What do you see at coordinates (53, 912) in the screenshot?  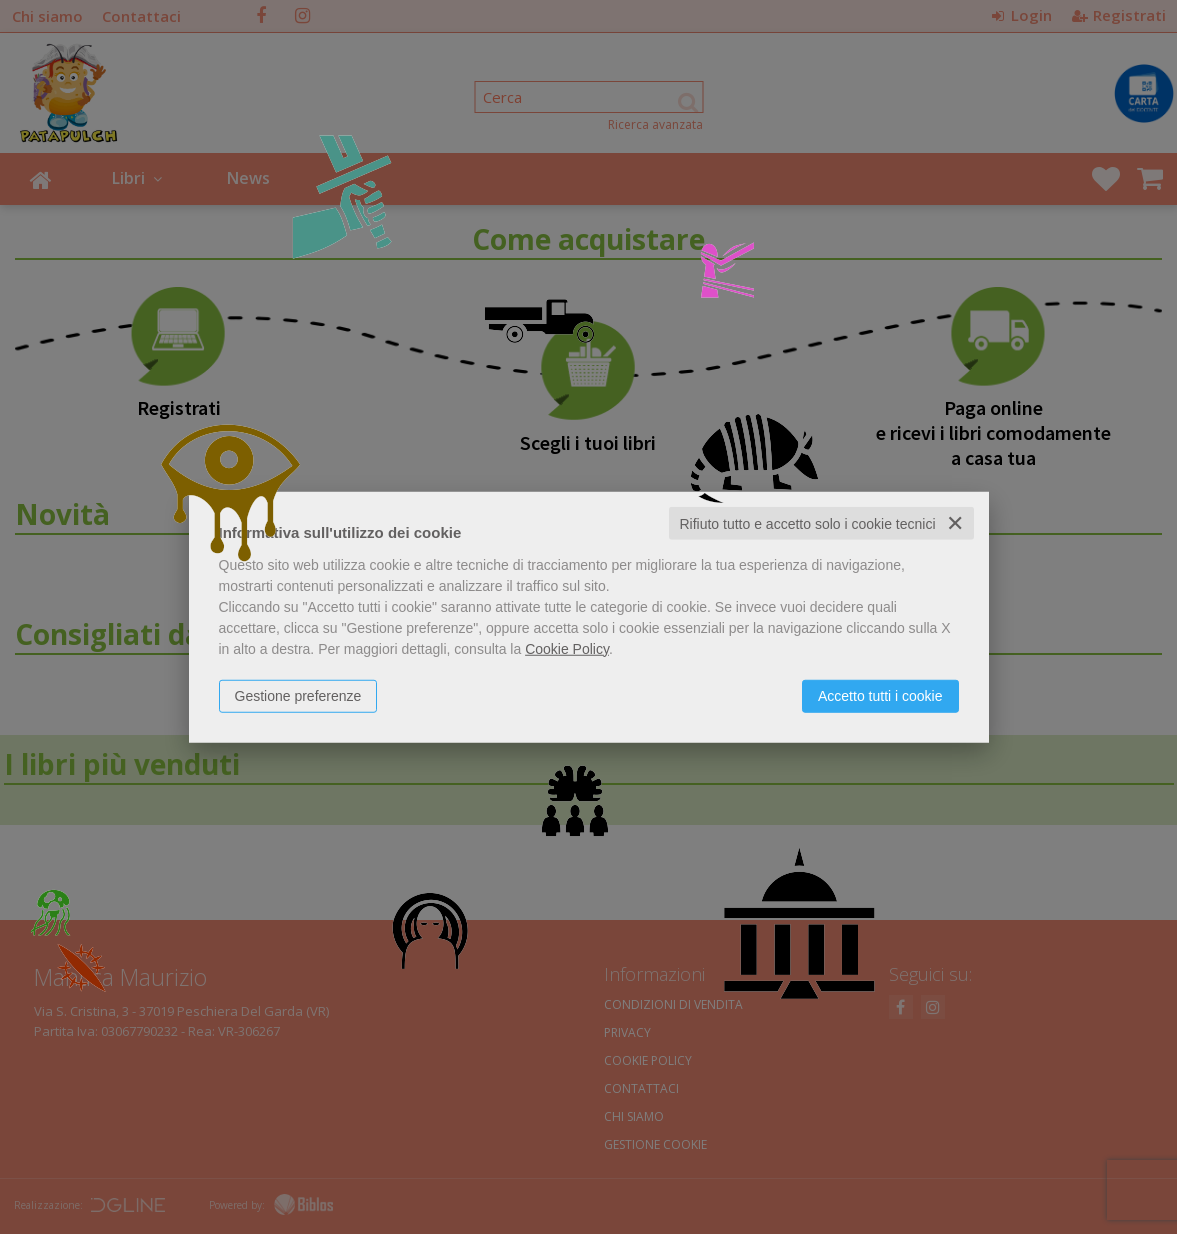 I see `jellyfish creature or enemy in a game interface` at bounding box center [53, 912].